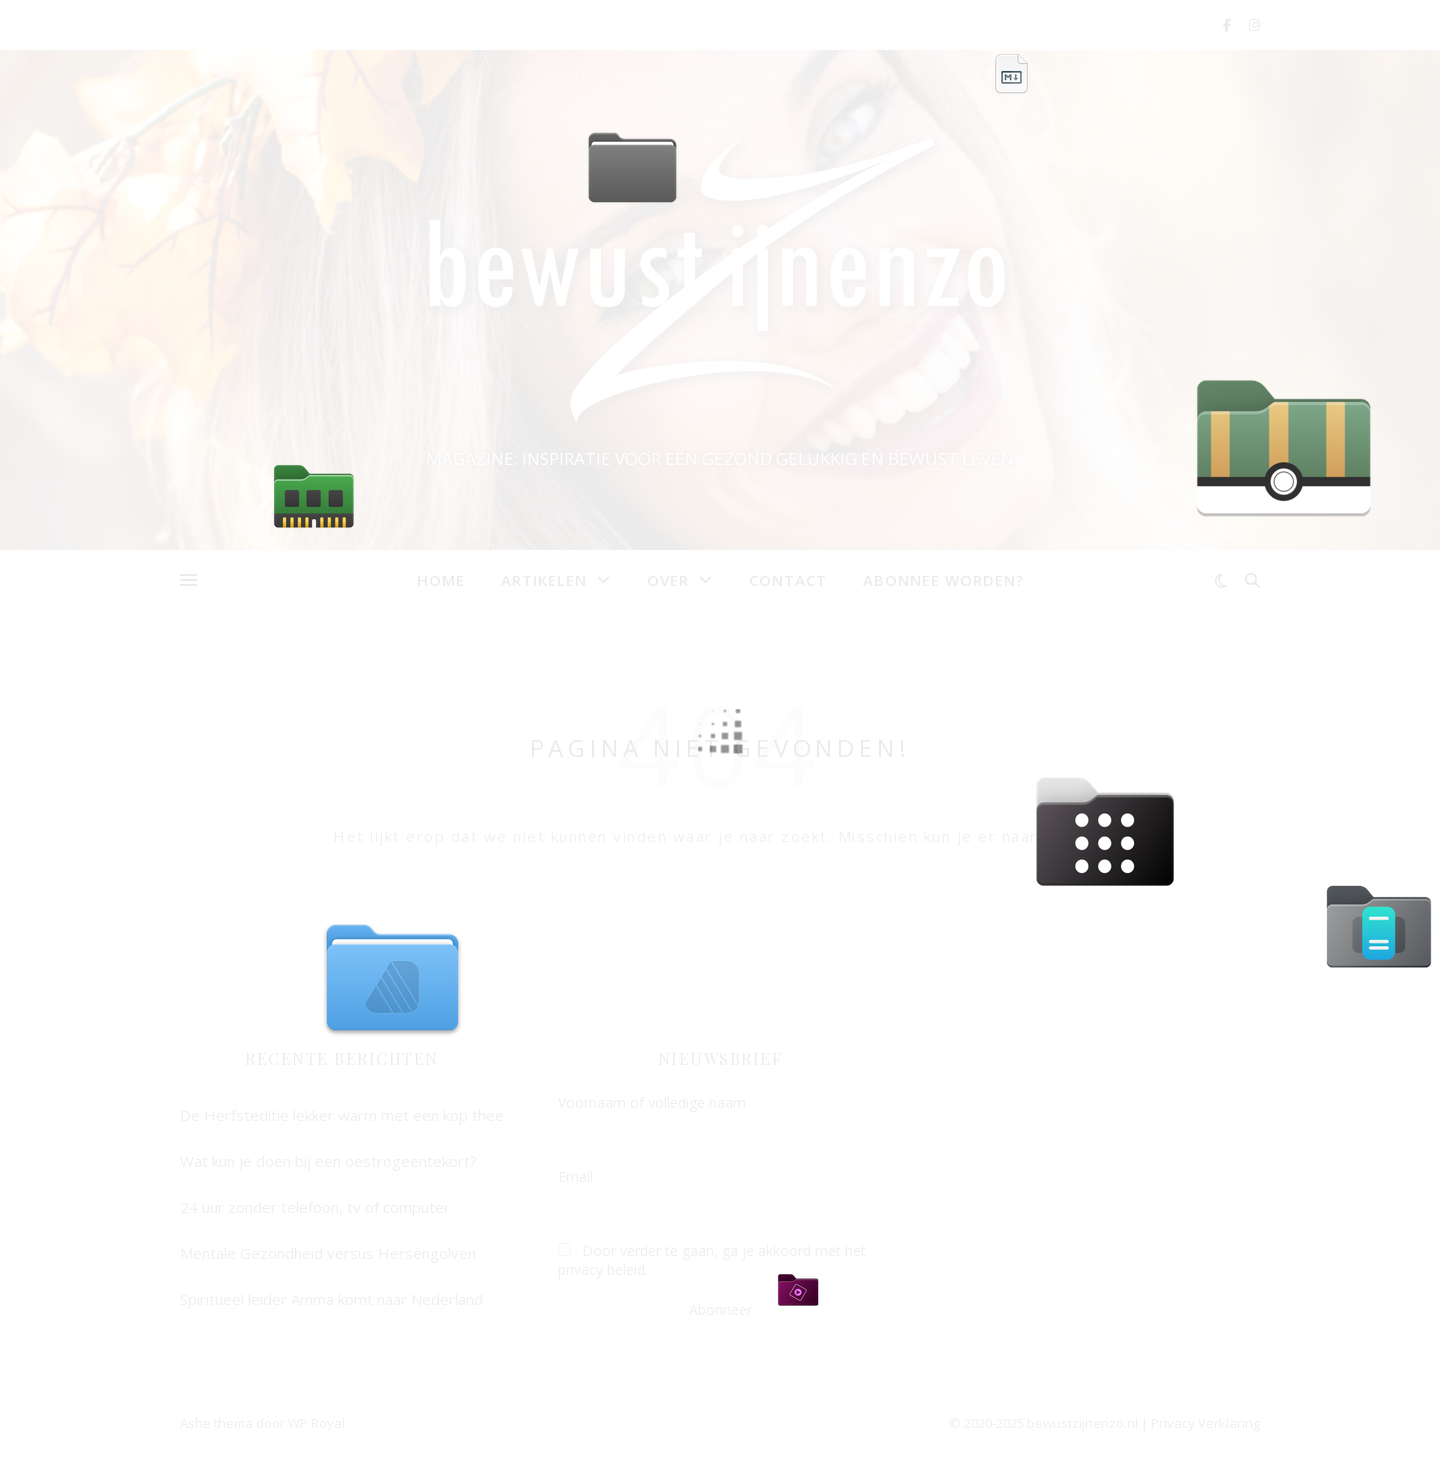 The image size is (1440, 1461). I want to click on open folder to view contents, so click(632, 167).